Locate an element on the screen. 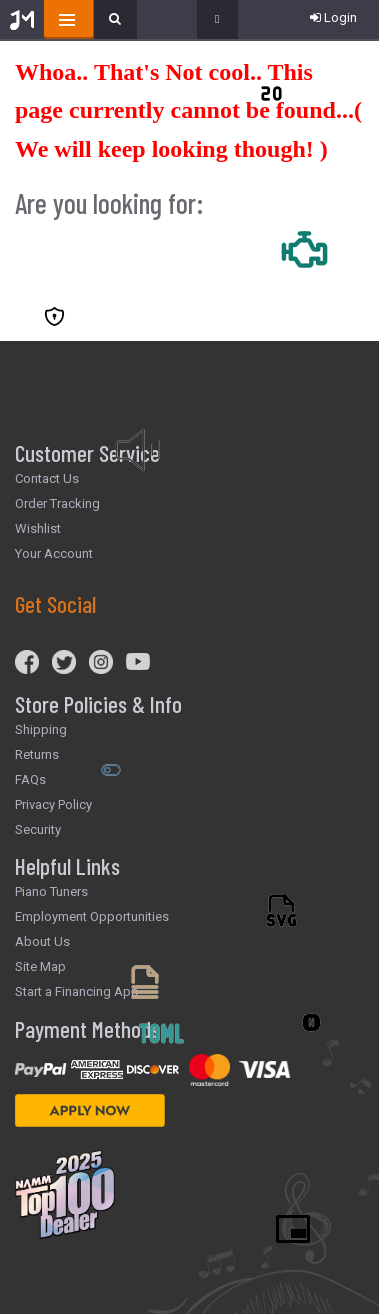 This screenshot has width=379, height=1314. indicates 20 items or notifications is located at coordinates (271, 93).